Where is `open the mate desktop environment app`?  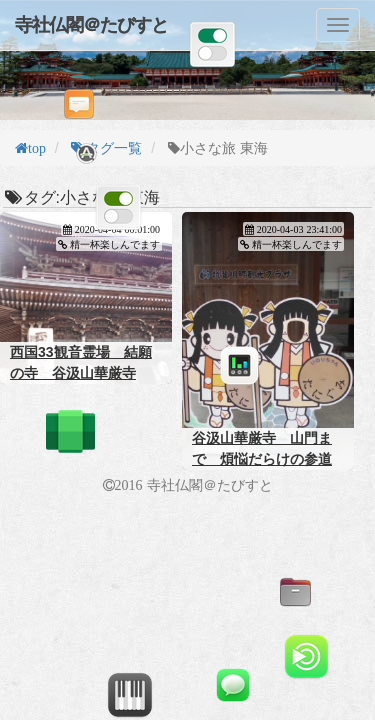 open the mate desktop environment app is located at coordinates (306, 656).